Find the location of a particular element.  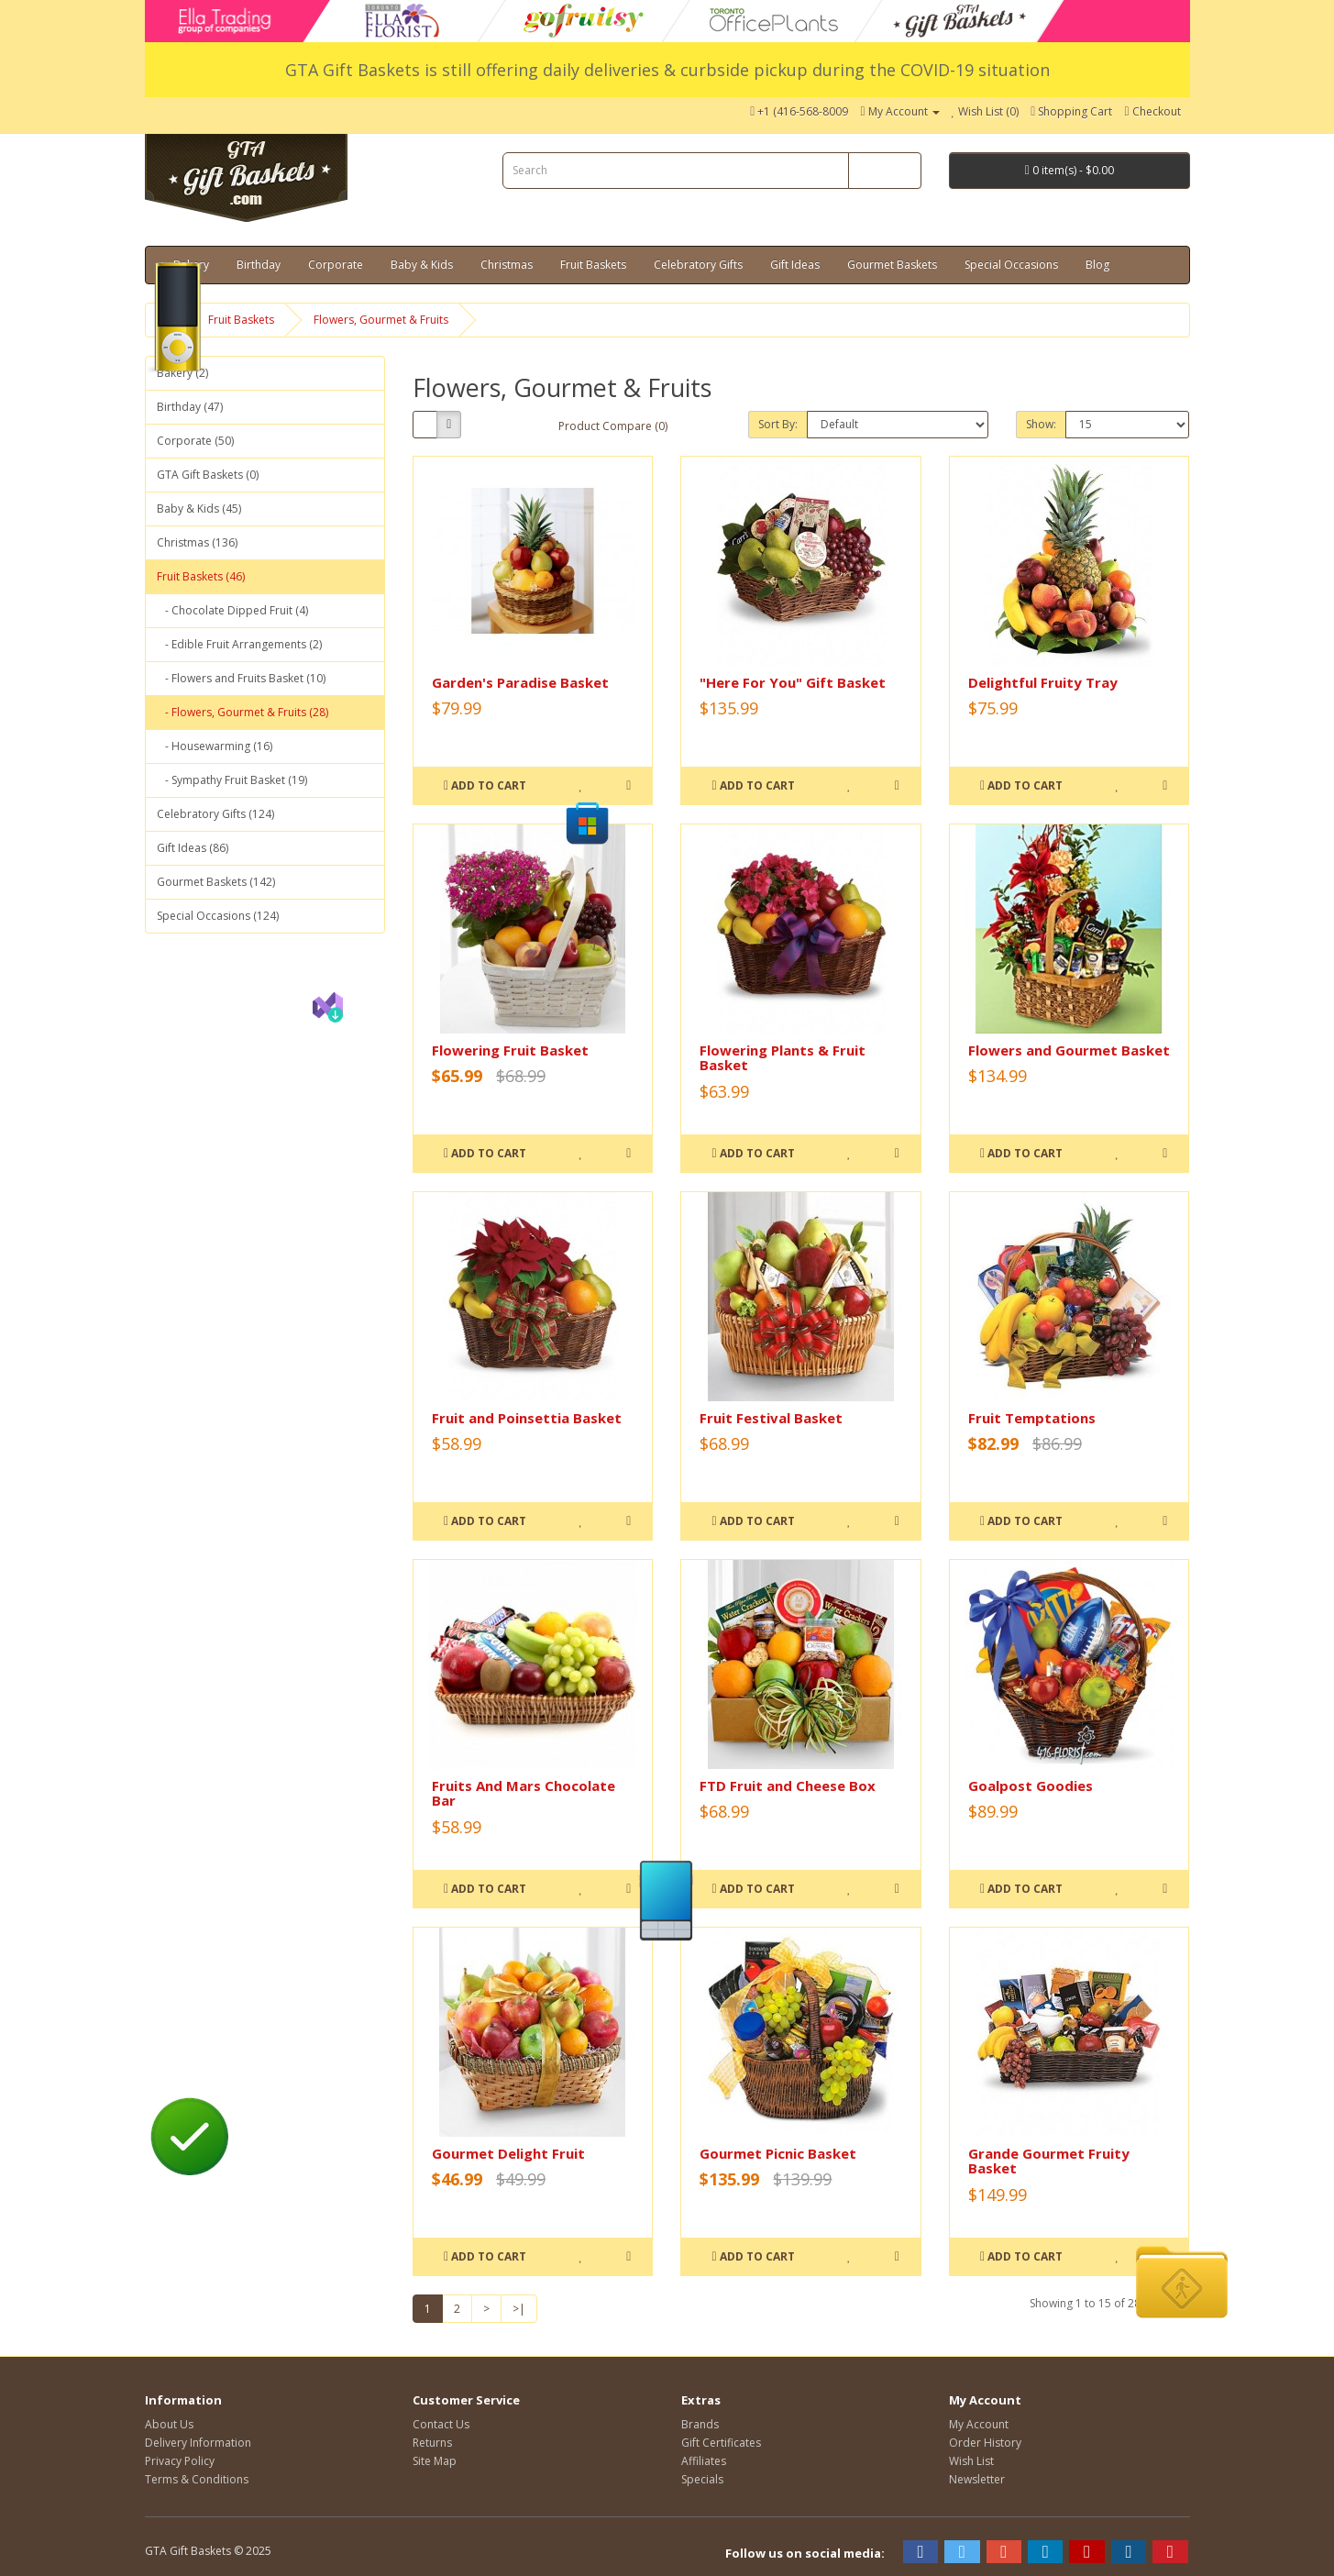

indicates a successfully completed action is located at coordinates (147, 2094).